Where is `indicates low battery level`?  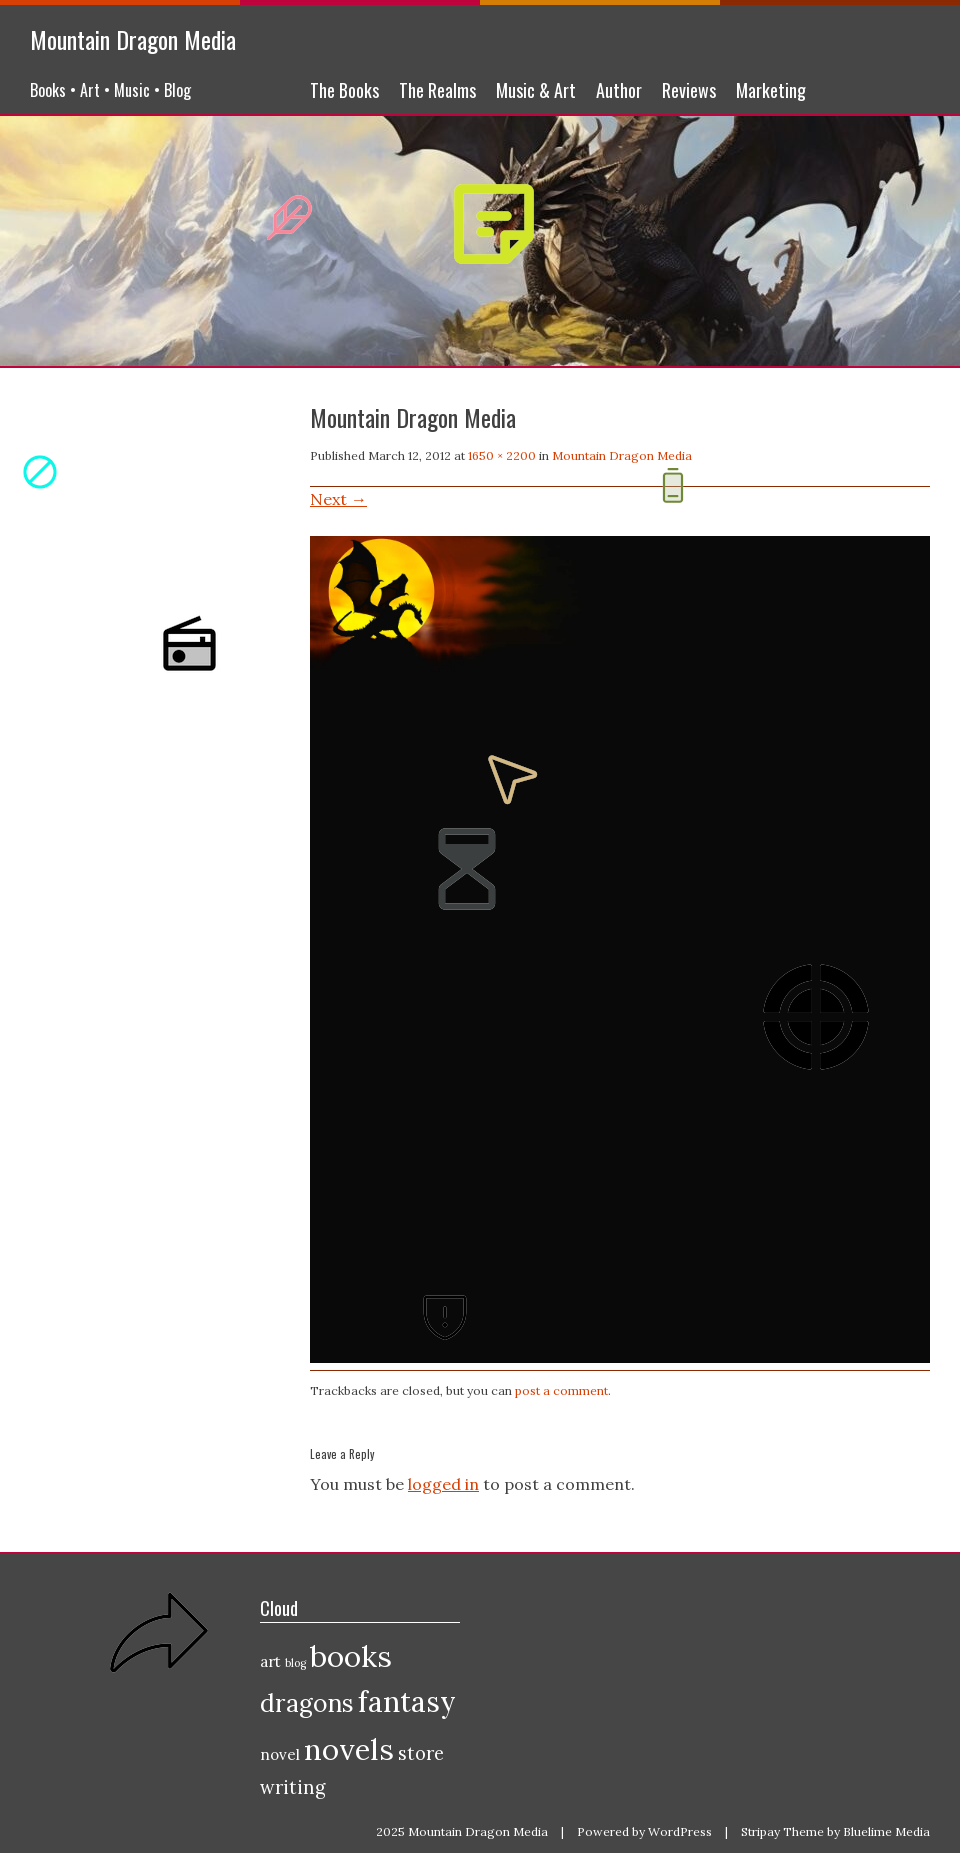
indicates low battery level is located at coordinates (673, 486).